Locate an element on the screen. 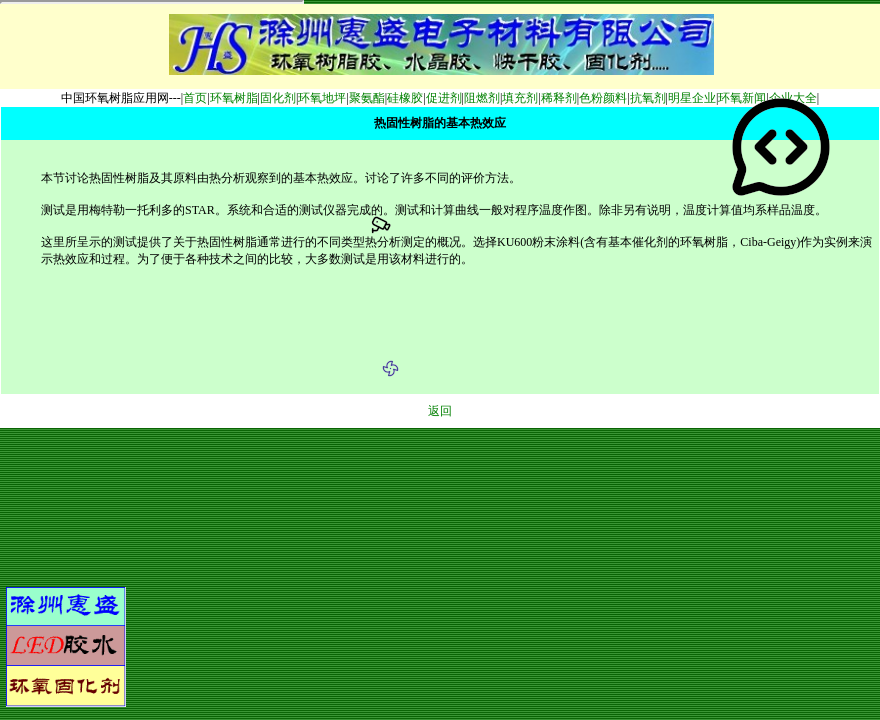  access security camera feed is located at coordinates (381, 224).